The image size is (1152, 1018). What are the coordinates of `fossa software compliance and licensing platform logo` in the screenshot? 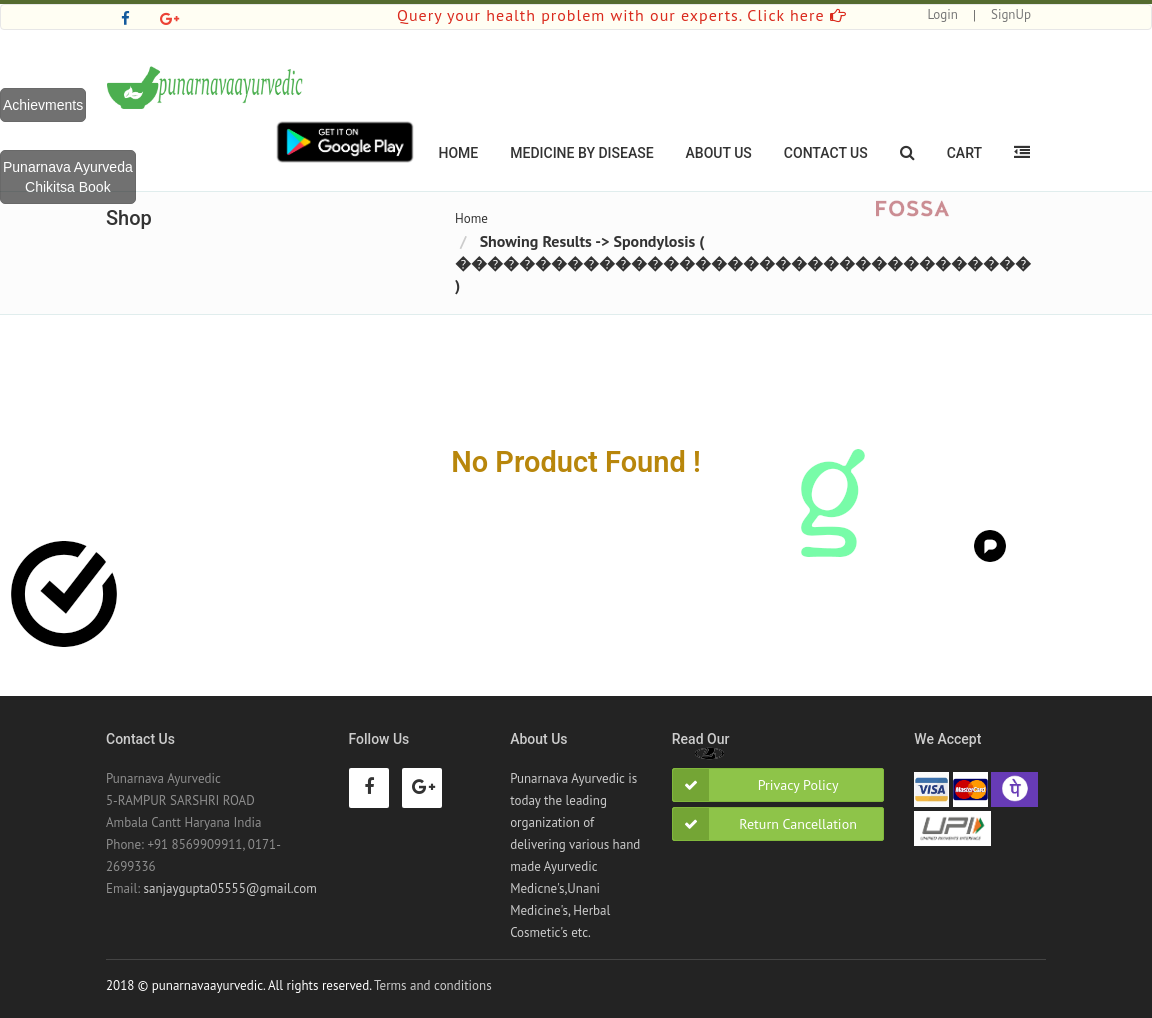 It's located at (912, 208).